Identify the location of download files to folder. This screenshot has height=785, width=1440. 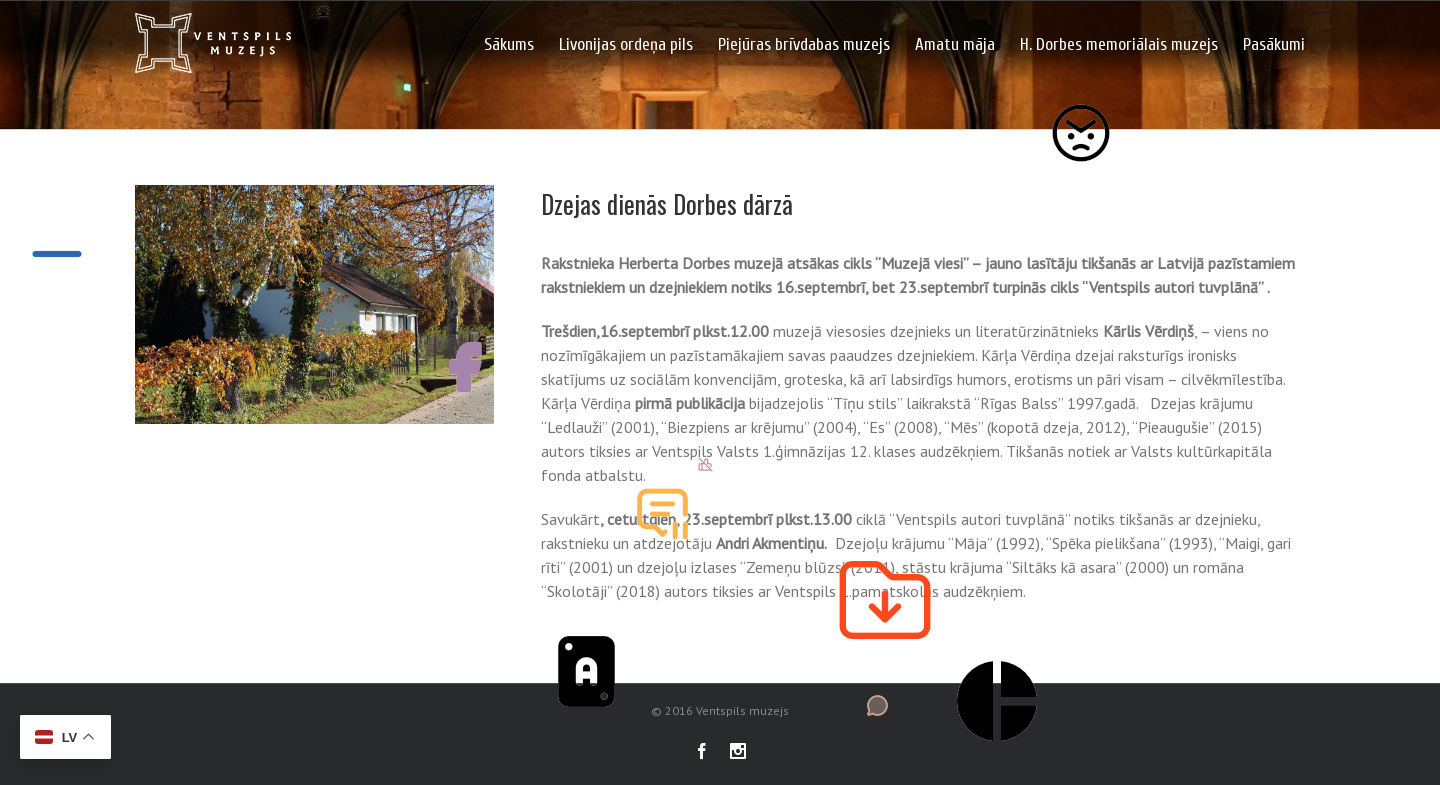
(885, 600).